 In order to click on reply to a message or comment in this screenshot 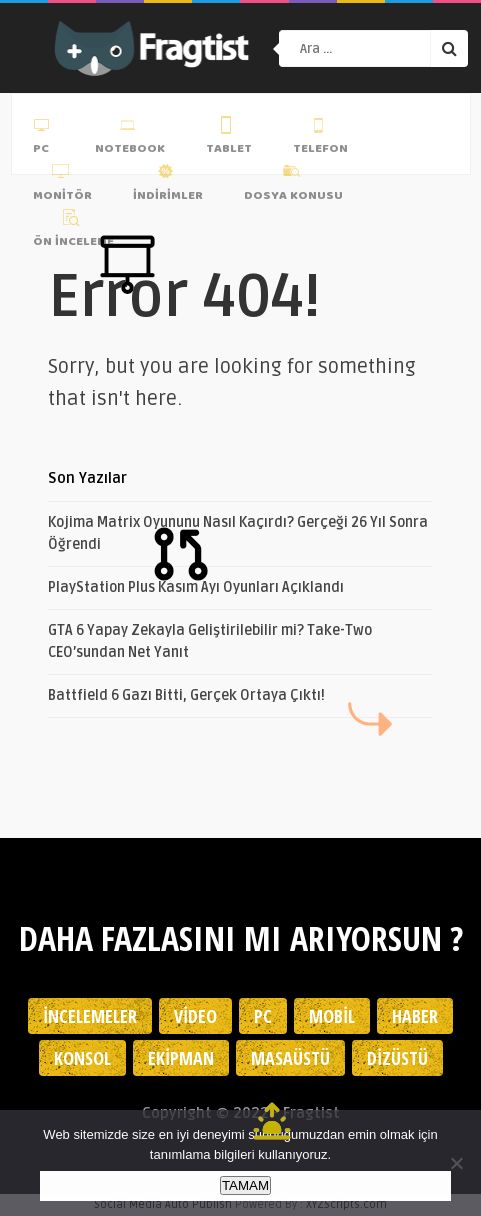, I will do `click(370, 719)`.